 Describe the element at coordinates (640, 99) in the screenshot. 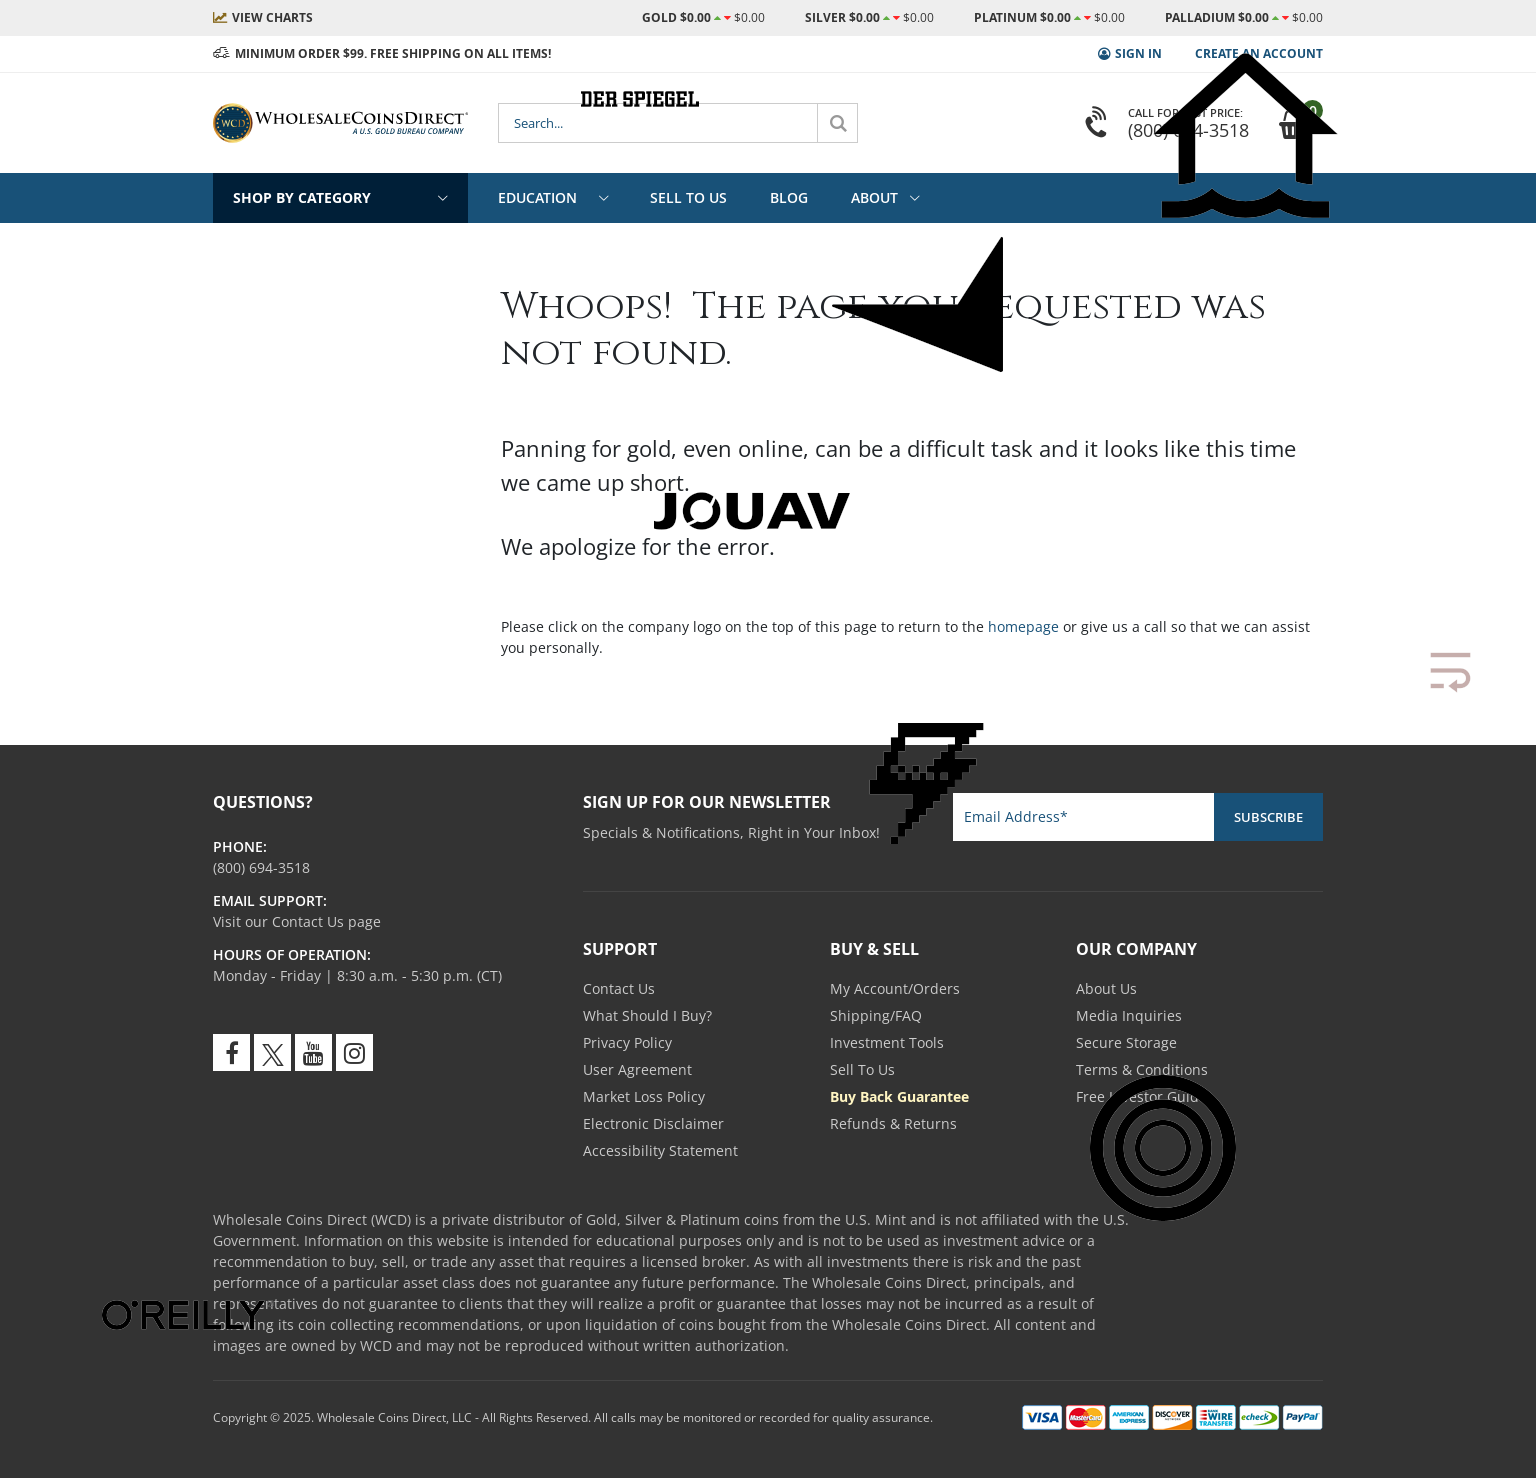

I see `visit Der Spiegel news website` at that location.